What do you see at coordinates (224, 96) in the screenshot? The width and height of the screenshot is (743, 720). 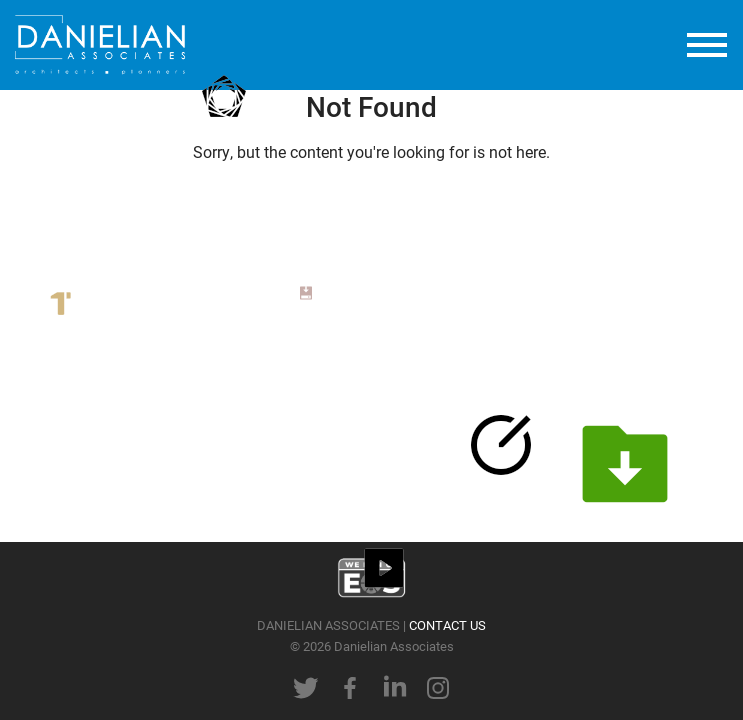 I see `PySyft library or framework logo` at bounding box center [224, 96].